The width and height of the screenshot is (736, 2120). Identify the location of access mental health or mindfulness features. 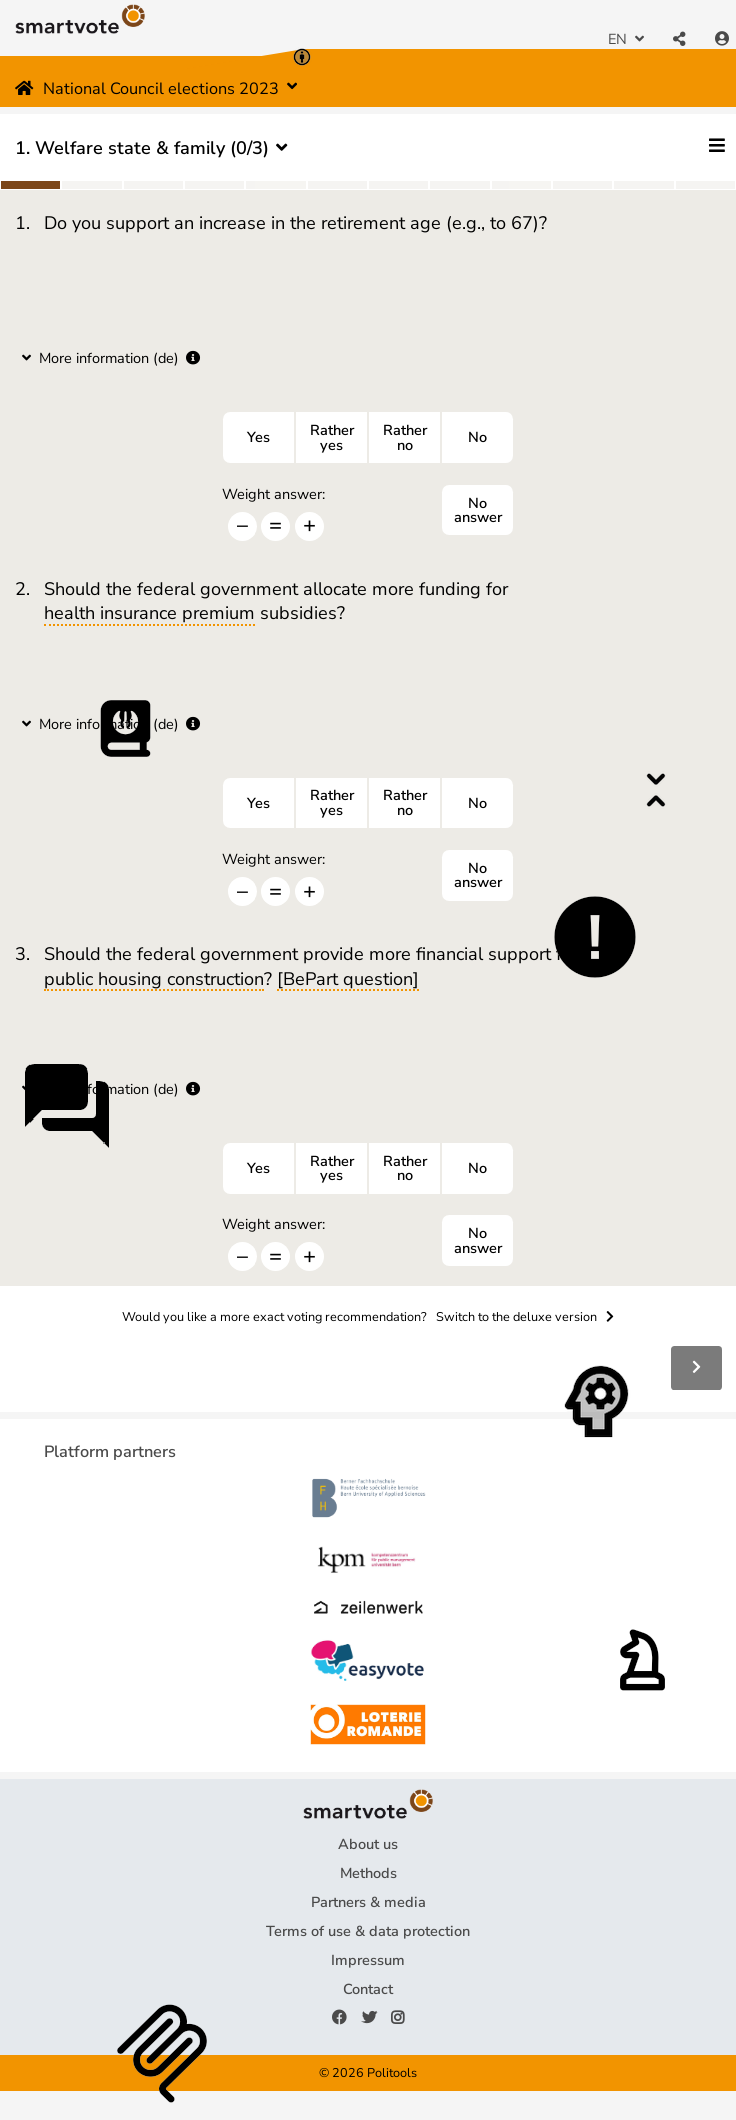
(596, 1401).